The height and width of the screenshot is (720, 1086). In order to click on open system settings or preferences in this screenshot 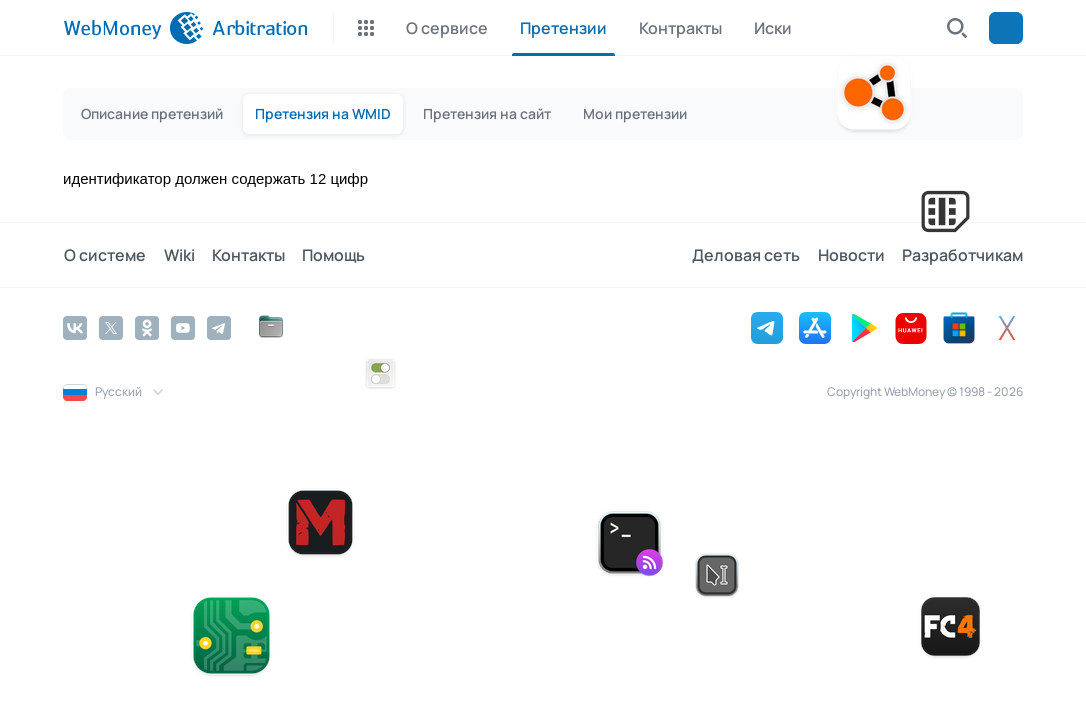, I will do `click(380, 373)`.